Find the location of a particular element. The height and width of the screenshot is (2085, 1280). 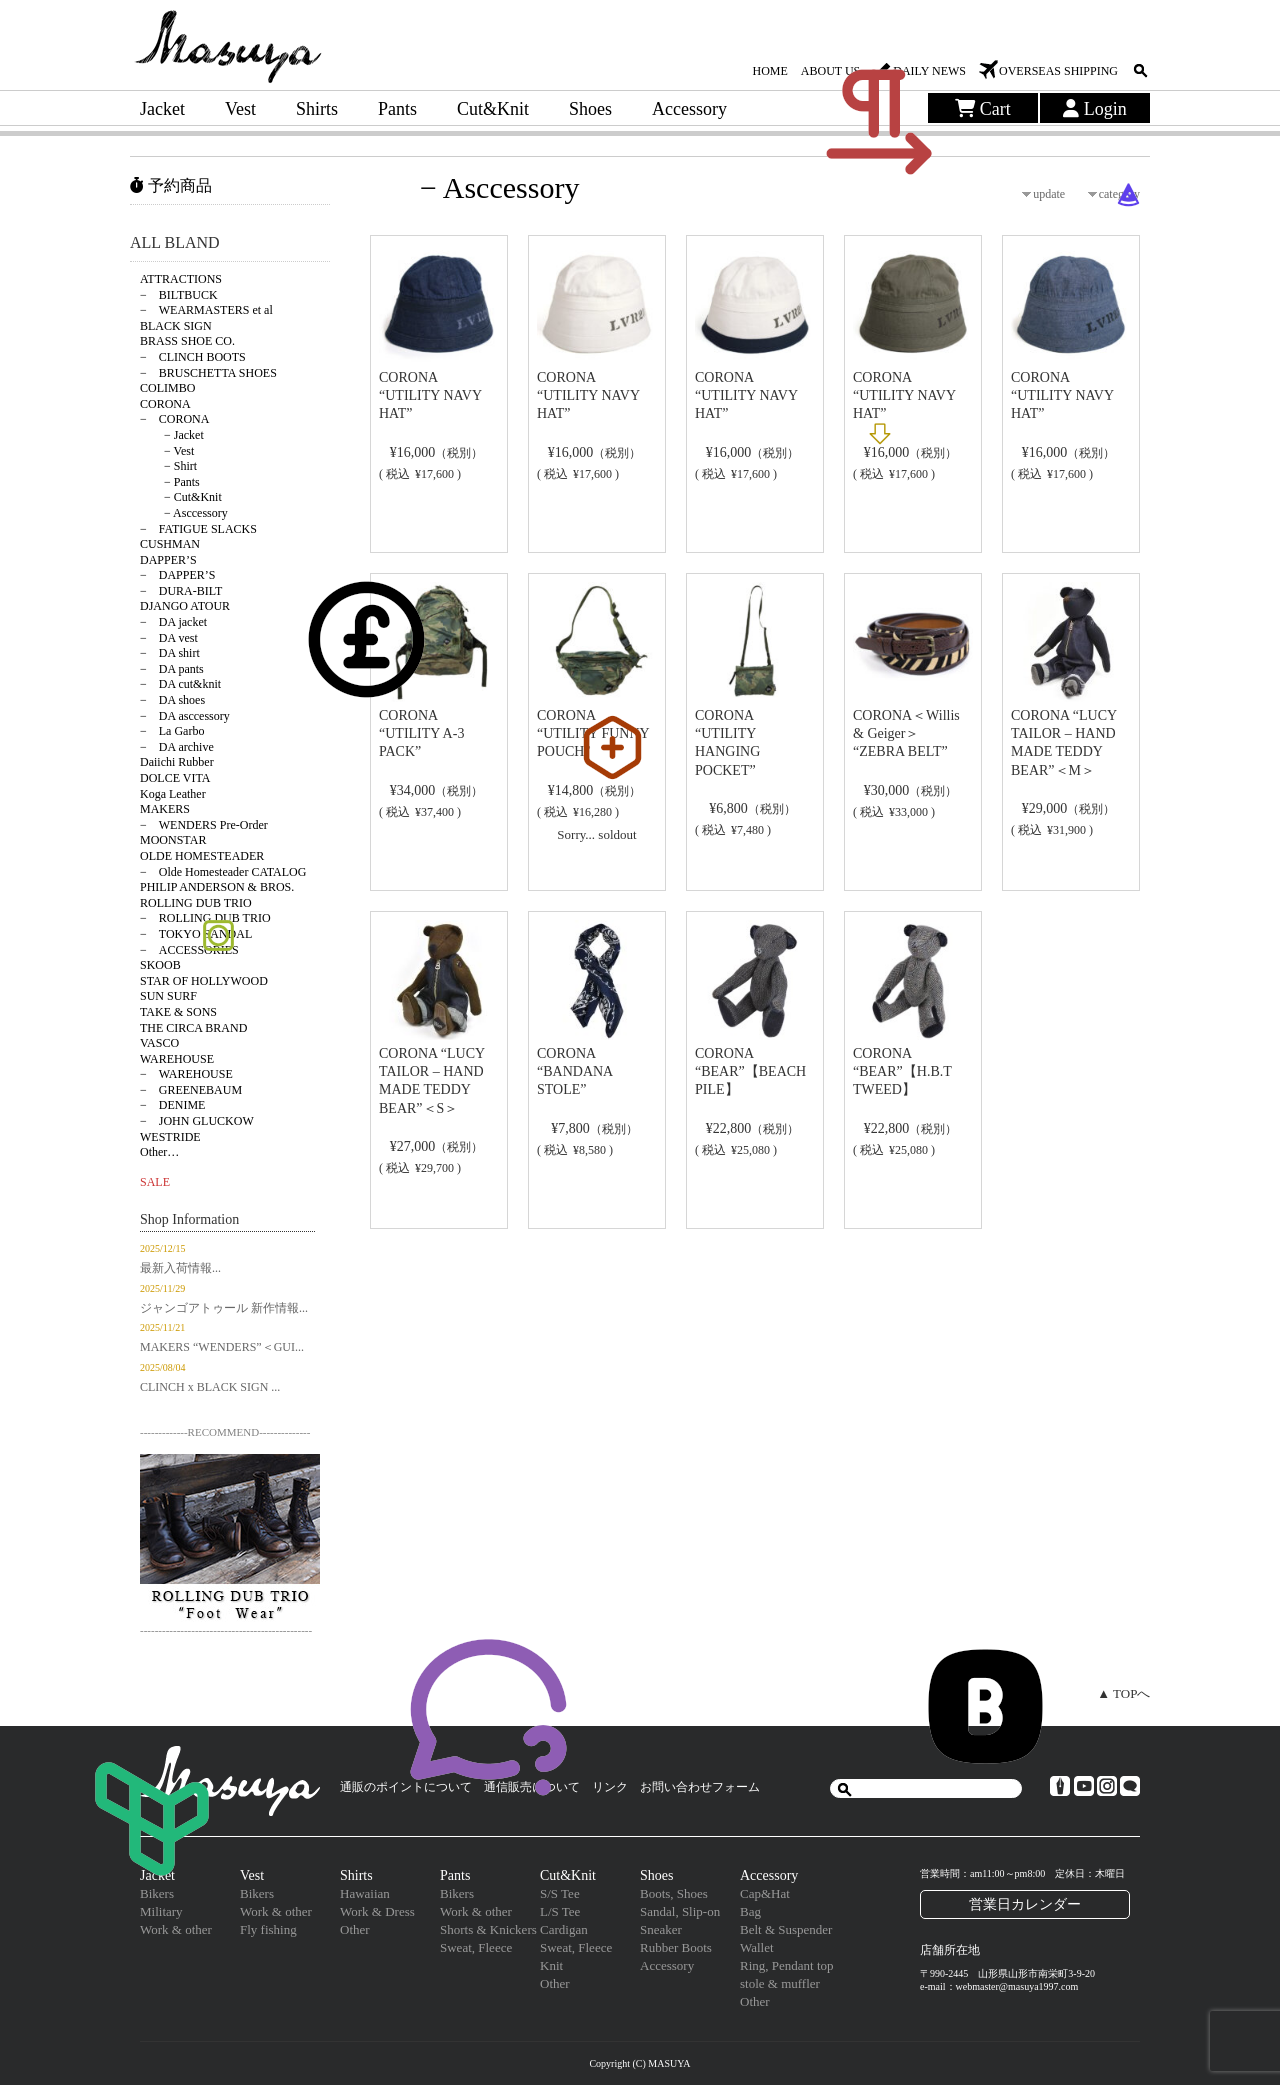

add a new module or component is located at coordinates (612, 747).